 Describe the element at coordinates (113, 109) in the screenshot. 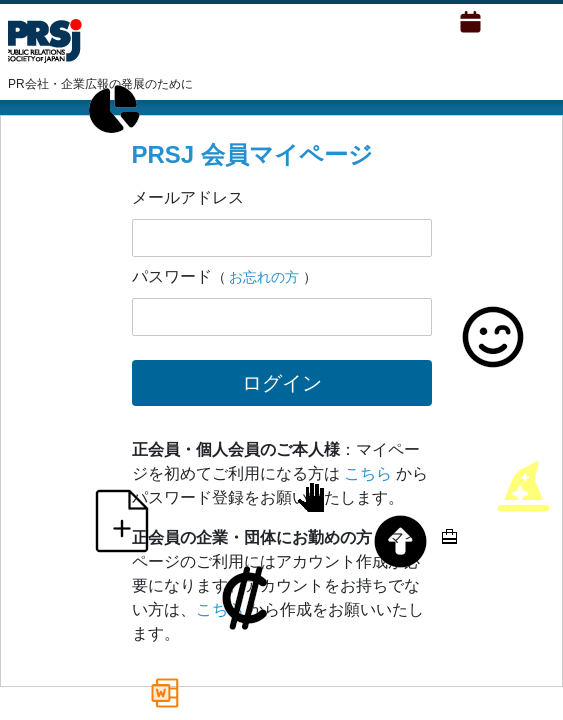

I see `view analytics or statistics breakdown` at that location.